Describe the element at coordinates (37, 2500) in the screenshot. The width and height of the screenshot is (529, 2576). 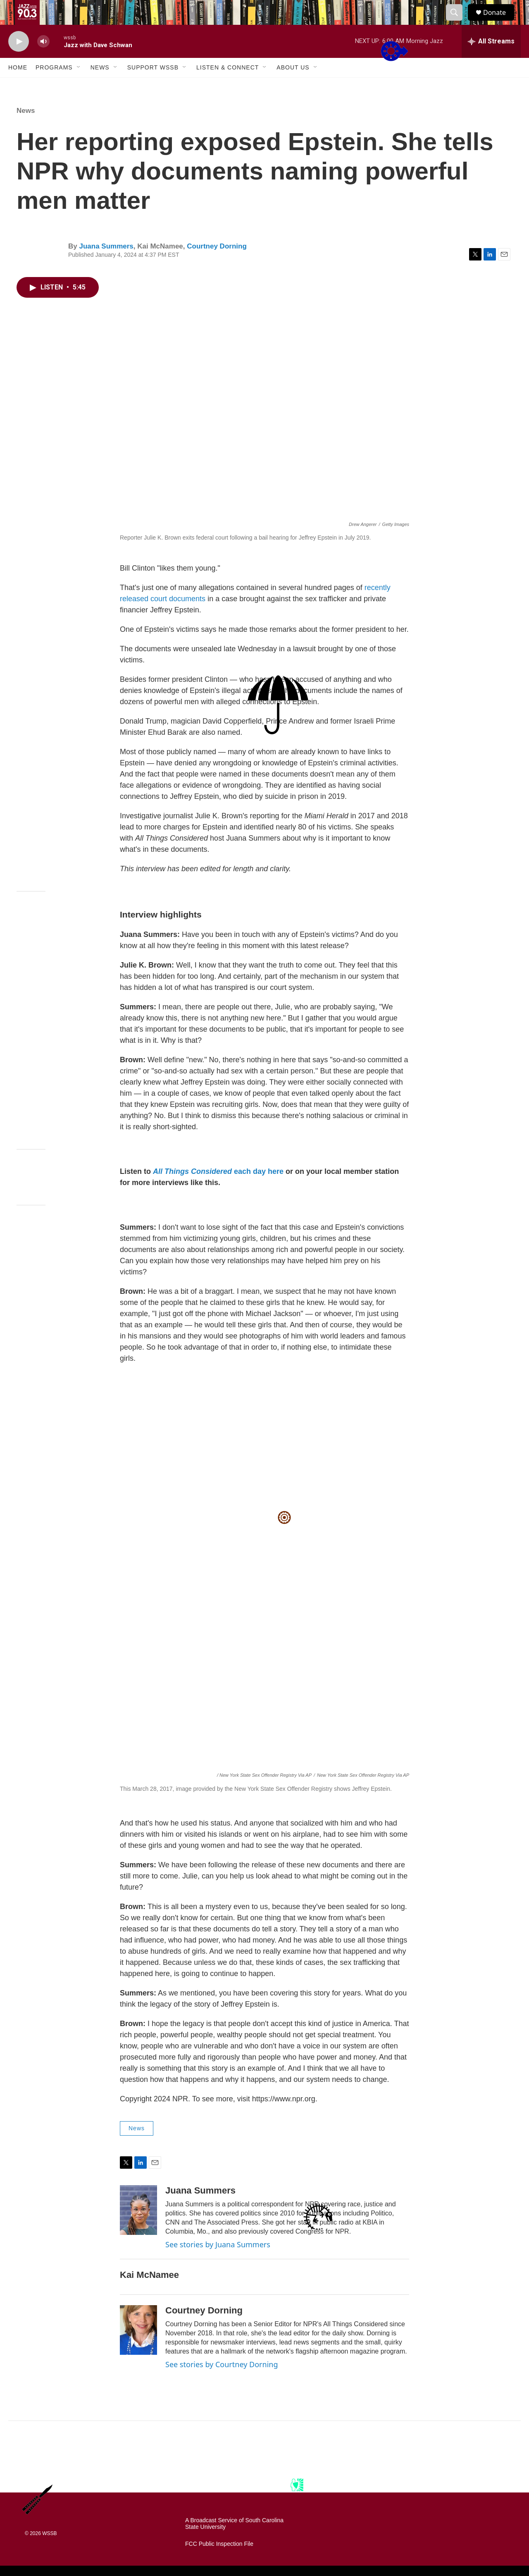
I see `select butterfly knife weapon in game inventory` at that location.